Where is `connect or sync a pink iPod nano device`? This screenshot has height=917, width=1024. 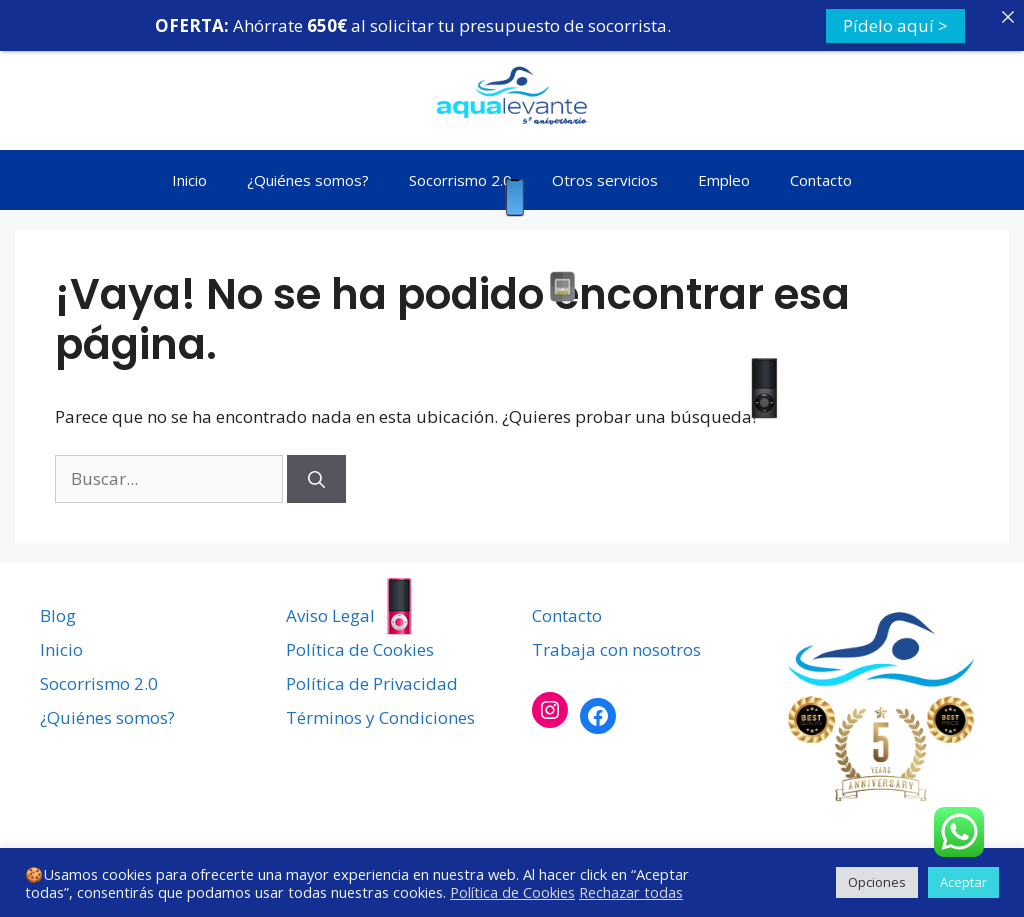
connect or sync a pink iPod nano device is located at coordinates (399, 607).